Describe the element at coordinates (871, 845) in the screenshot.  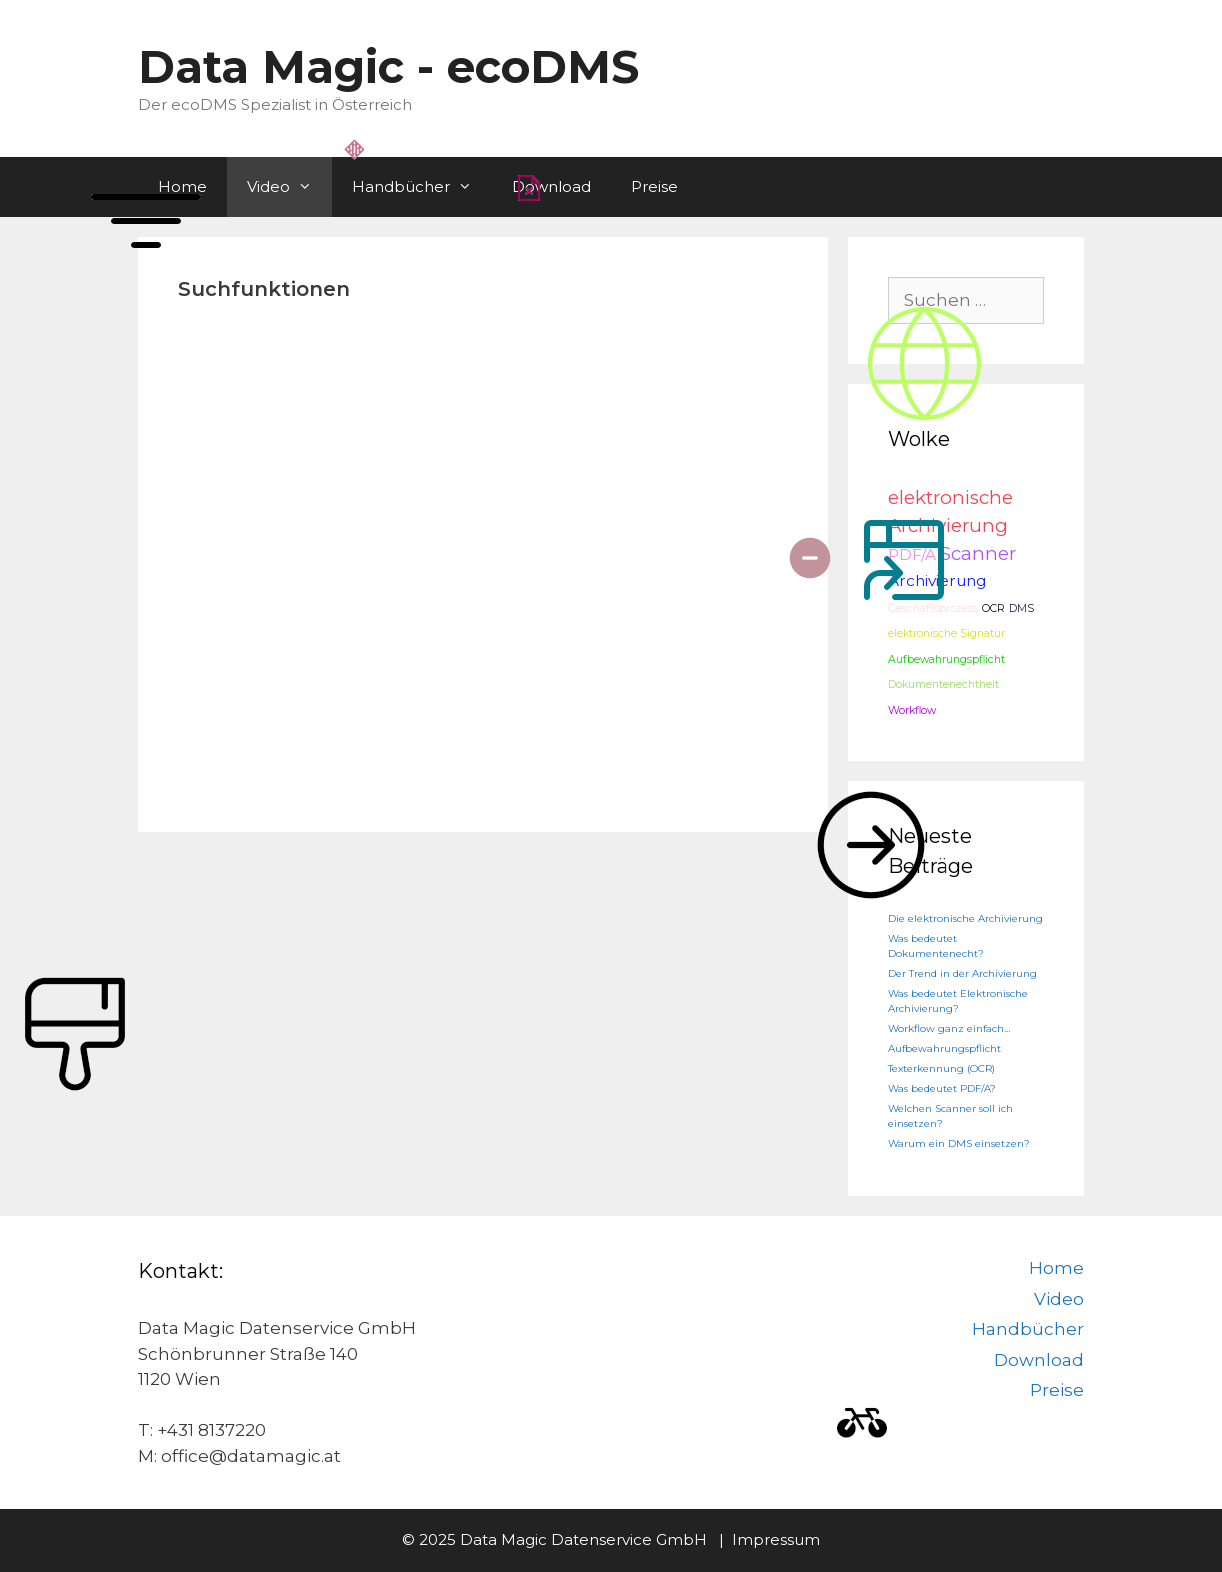
I see `proceed to the next step` at that location.